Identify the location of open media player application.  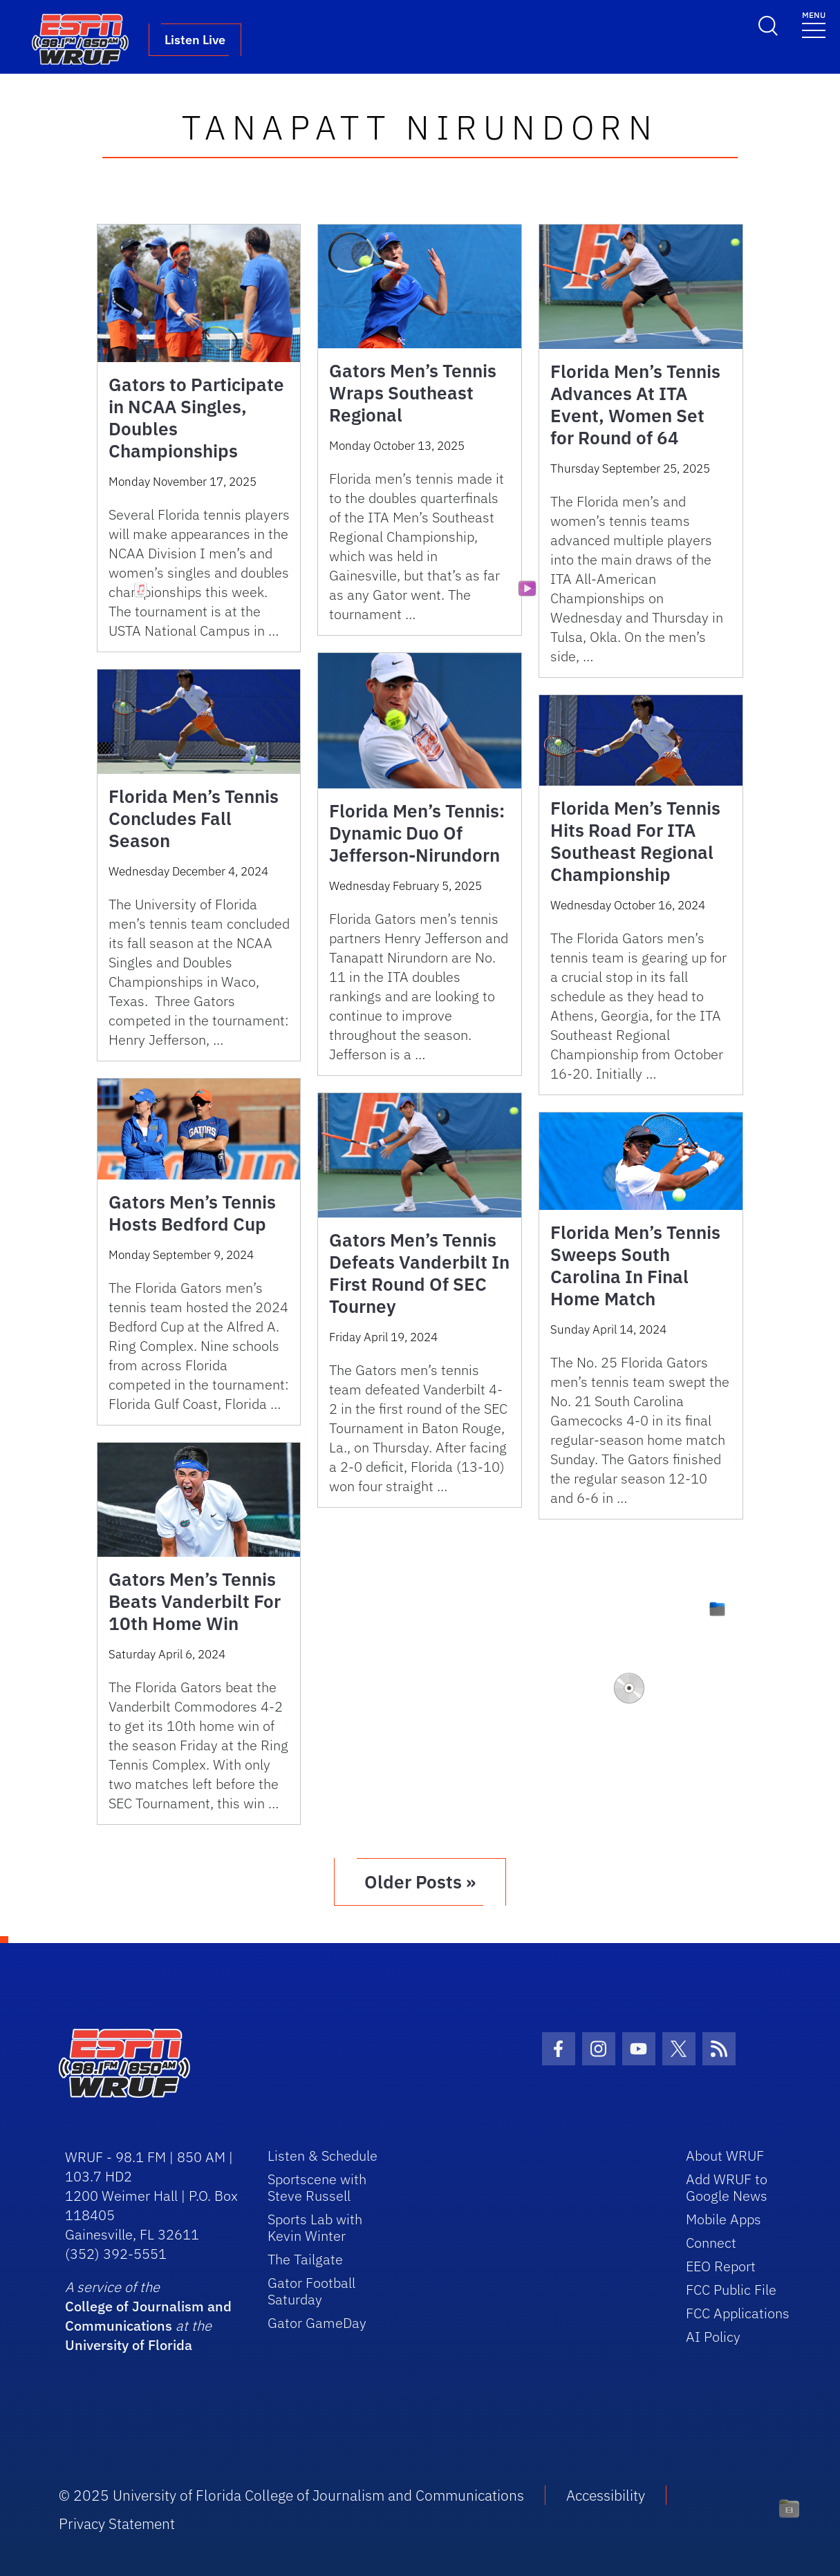
(527, 588).